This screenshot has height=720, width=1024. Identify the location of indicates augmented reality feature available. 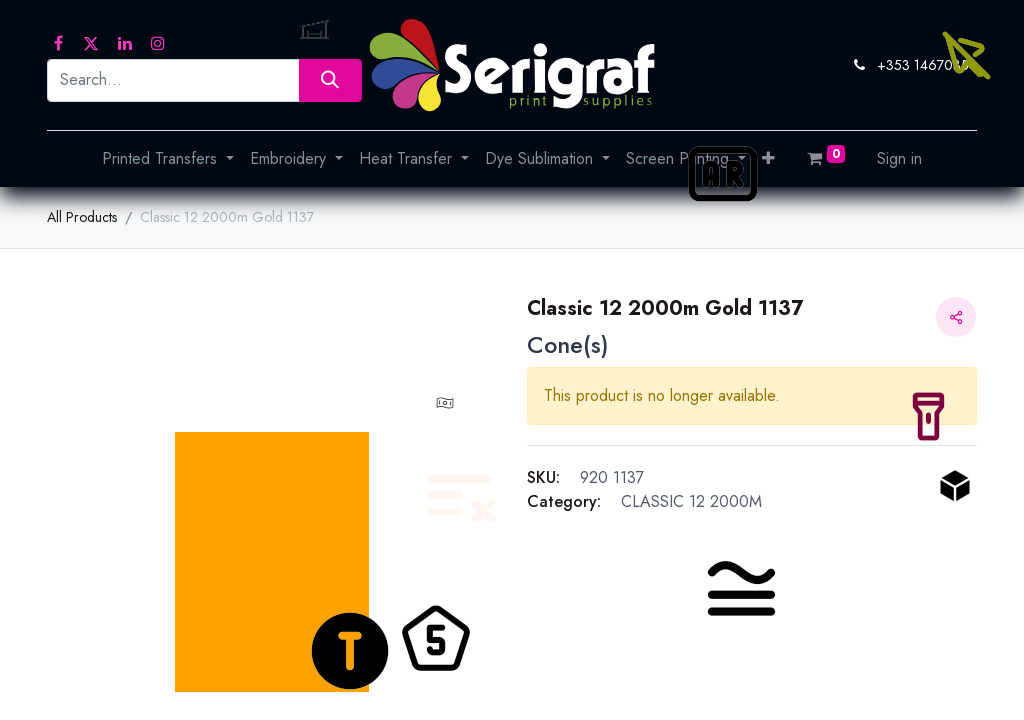
(723, 174).